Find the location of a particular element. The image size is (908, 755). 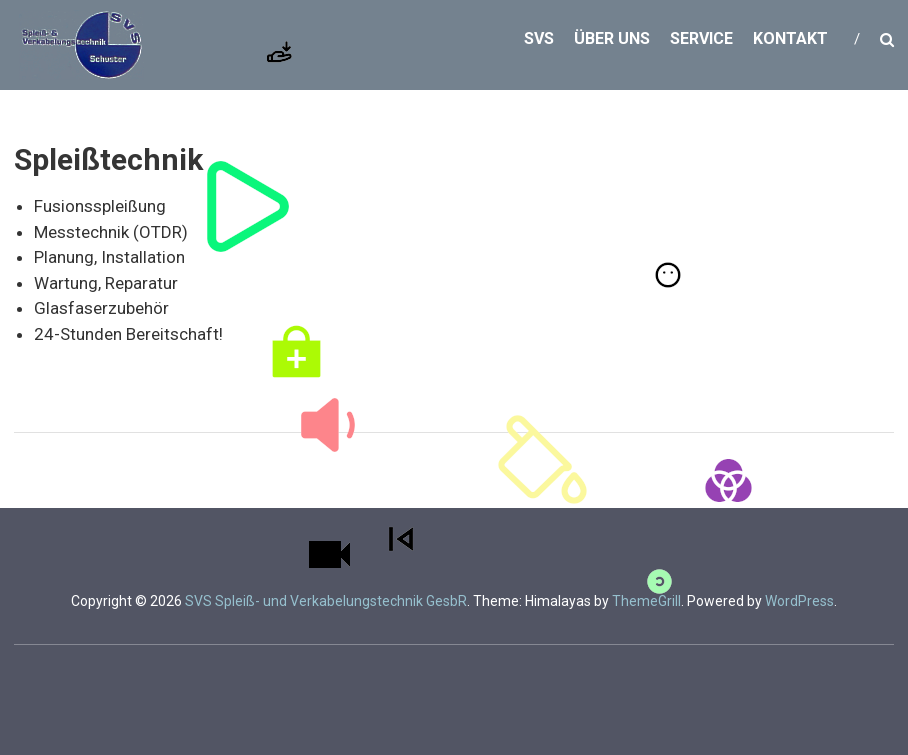

add item to shopping bag is located at coordinates (296, 351).